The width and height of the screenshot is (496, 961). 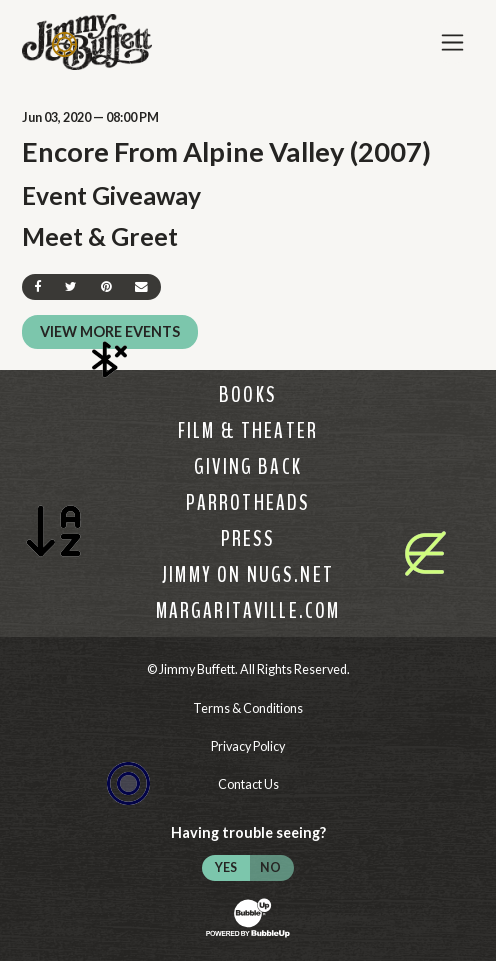 I want to click on indicates item is not part of a set or group, so click(x=425, y=553).